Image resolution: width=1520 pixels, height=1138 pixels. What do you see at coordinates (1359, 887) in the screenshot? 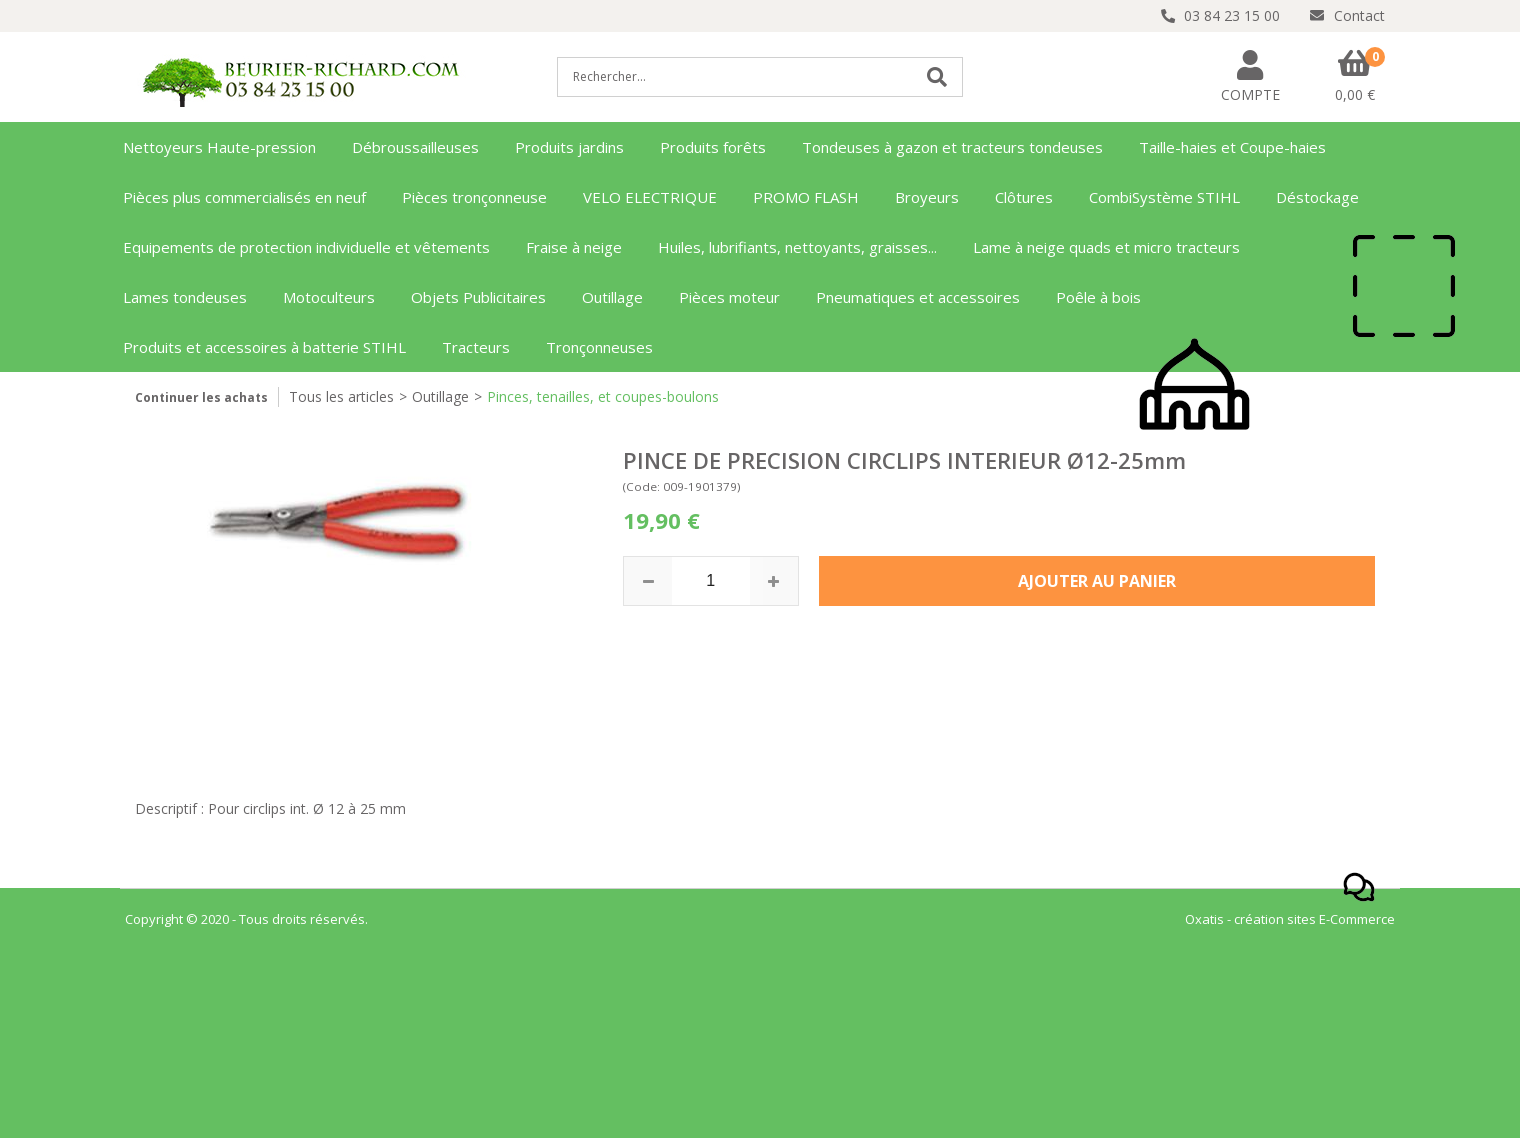
I see `open chat or messaging` at bounding box center [1359, 887].